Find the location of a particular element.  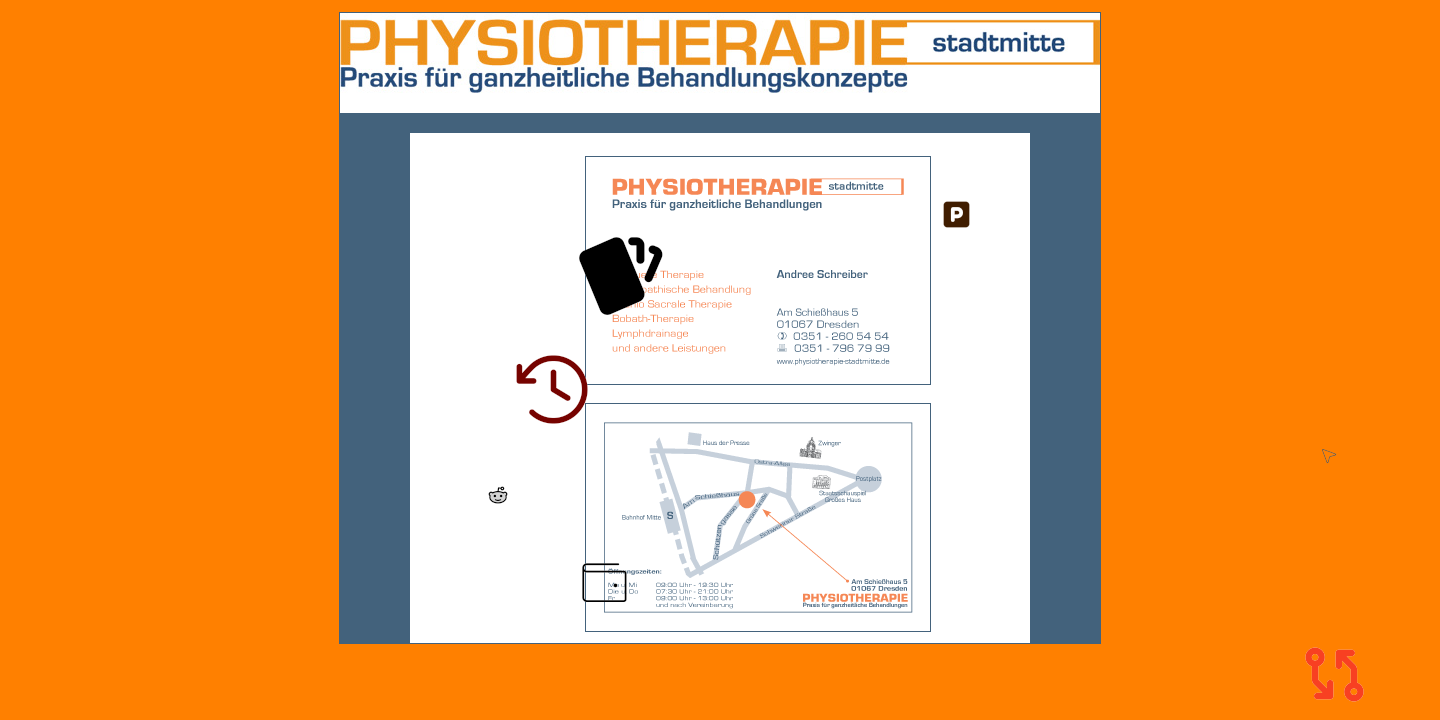

open the Reddit app is located at coordinates (498, 496).